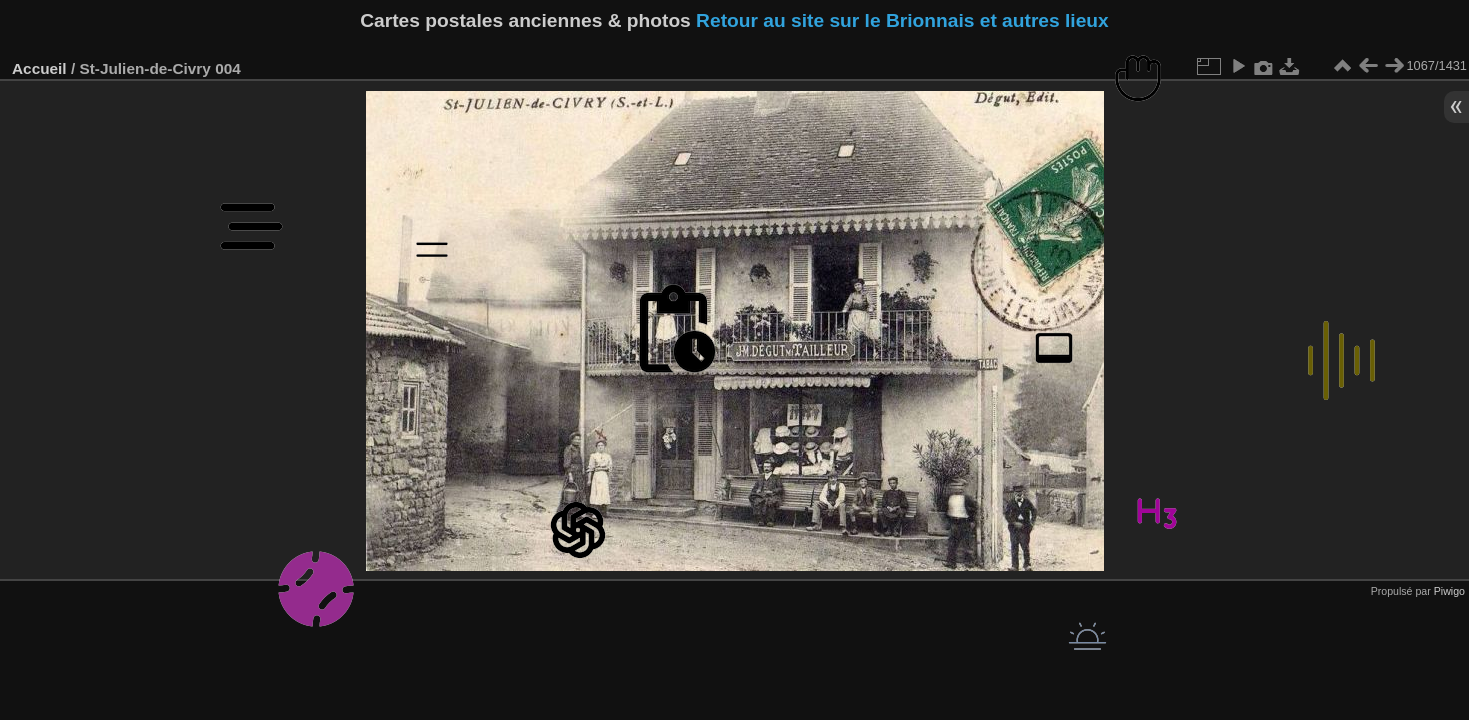  What do you see at coordinates (1341, 360) in the screenshot?
I see `audio or sound visualization` at bounding box center [1341, 360].